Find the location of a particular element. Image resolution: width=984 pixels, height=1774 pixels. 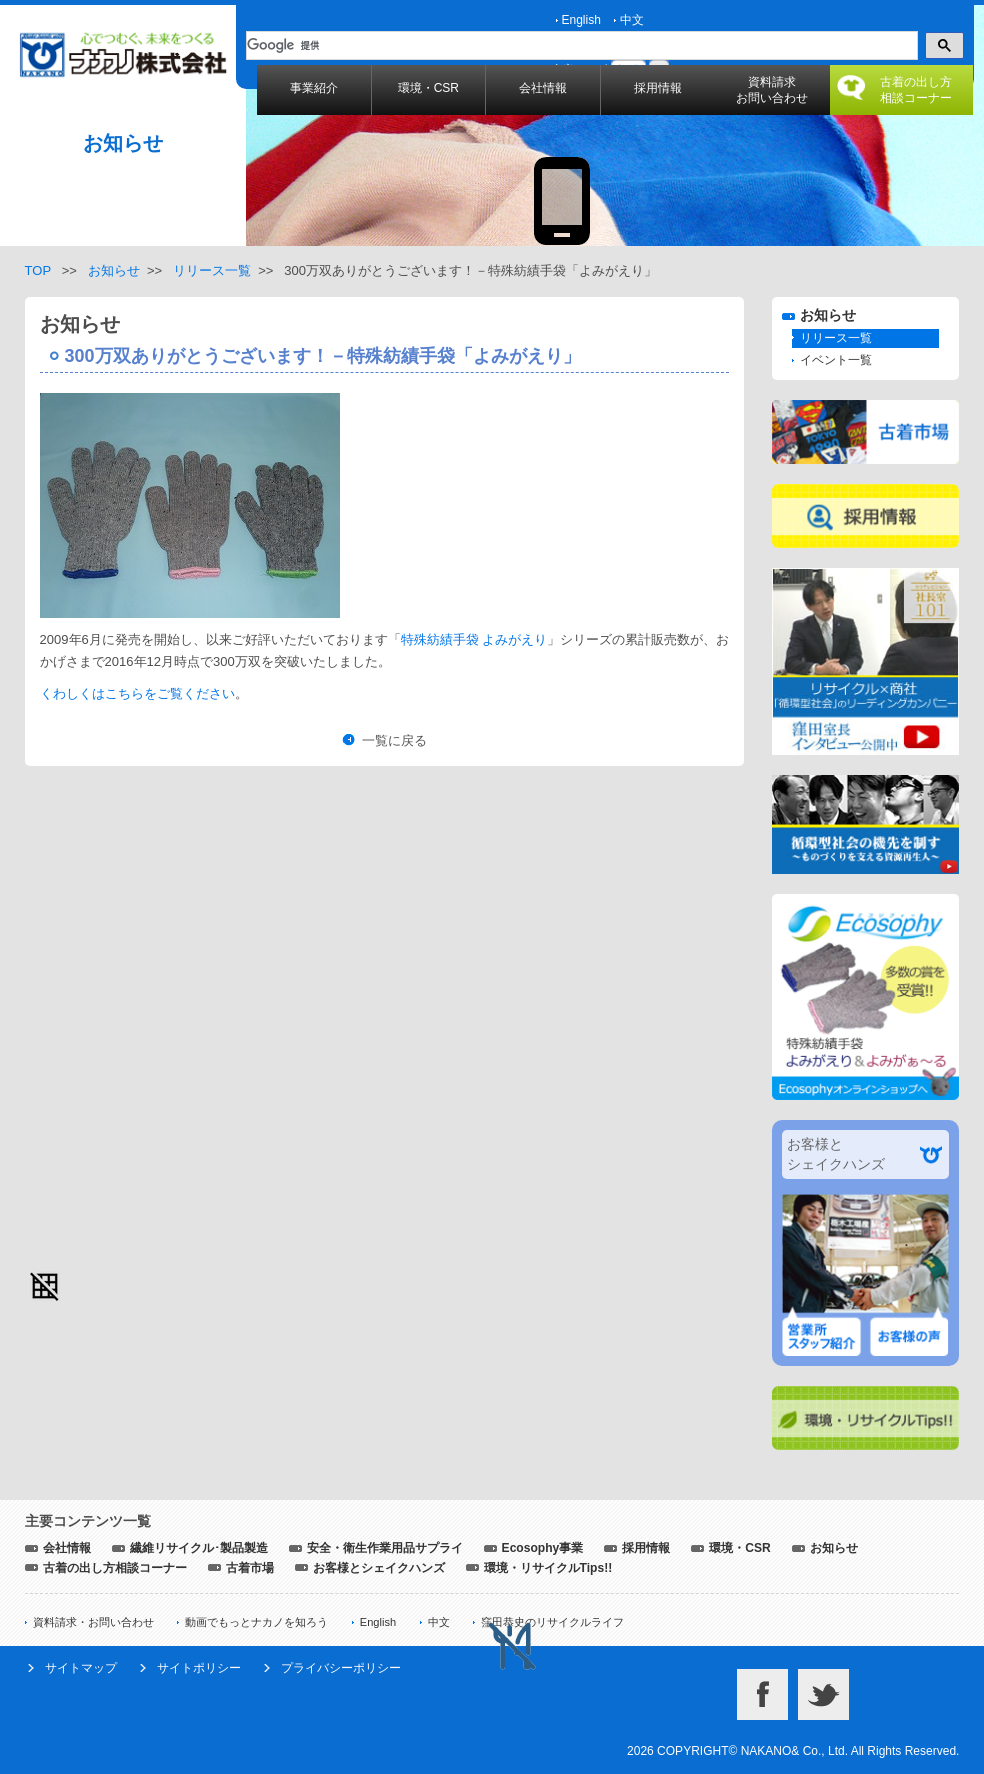

disable grid view is located at coordinates (45, 1286).